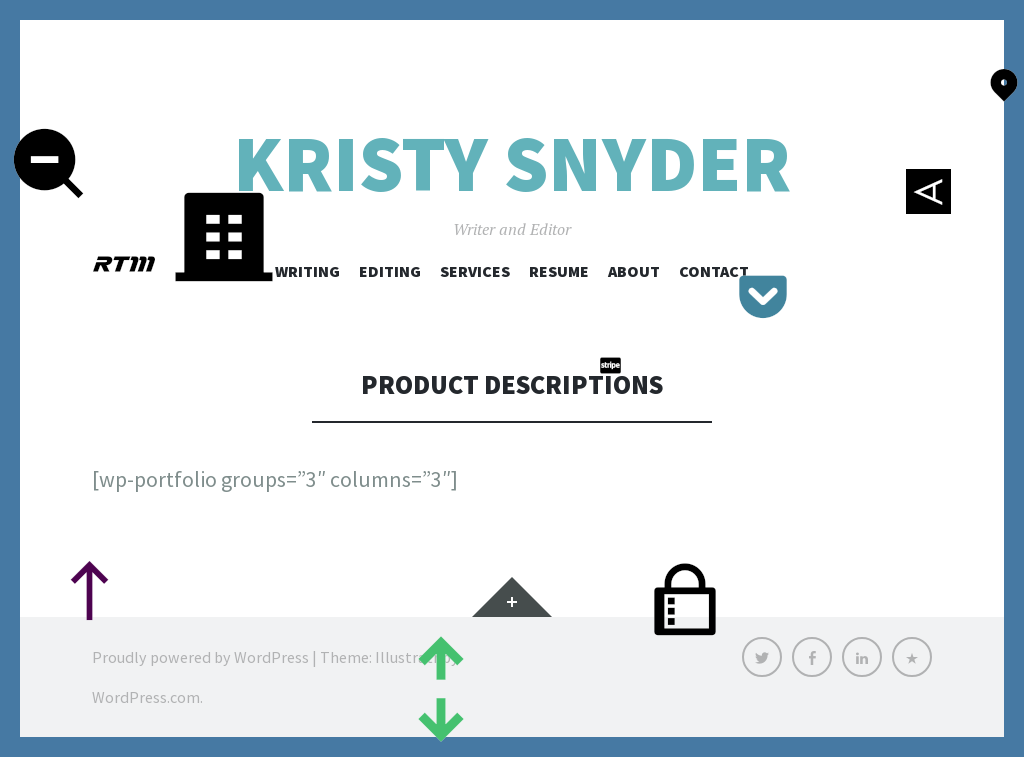 Image resolution: width=1024 pixels, height=757 pixels. What do you see at coordinates (48, 163) in the screenshot?
I see `zoom out to see more content` at bounding box center [48, 163].